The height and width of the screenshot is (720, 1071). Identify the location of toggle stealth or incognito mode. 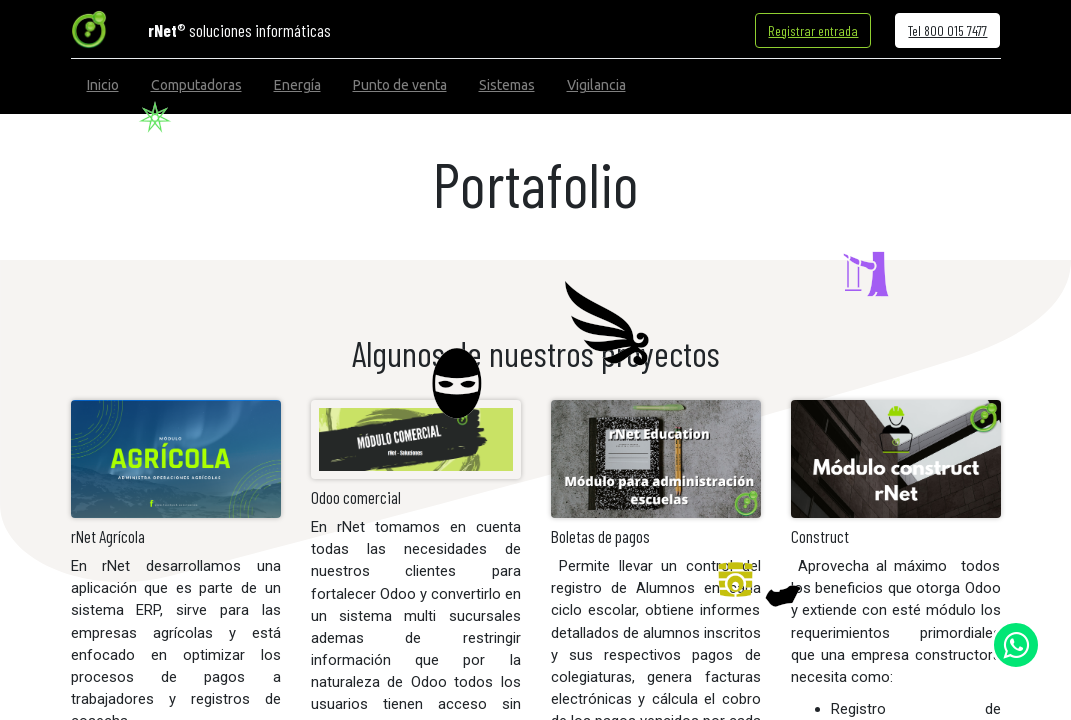
(457, 383).